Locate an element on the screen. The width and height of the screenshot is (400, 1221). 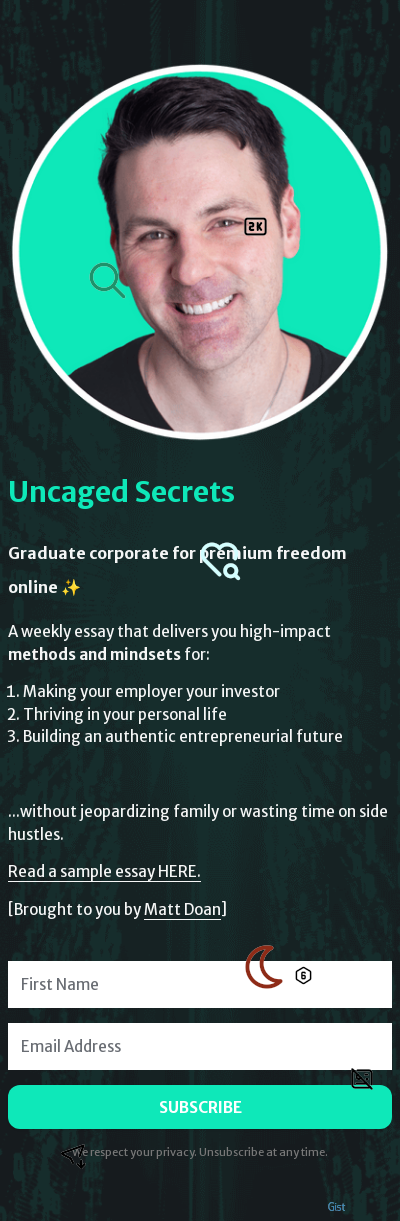
indicates 2K video resolution quality is located at coordinates (255, 226).